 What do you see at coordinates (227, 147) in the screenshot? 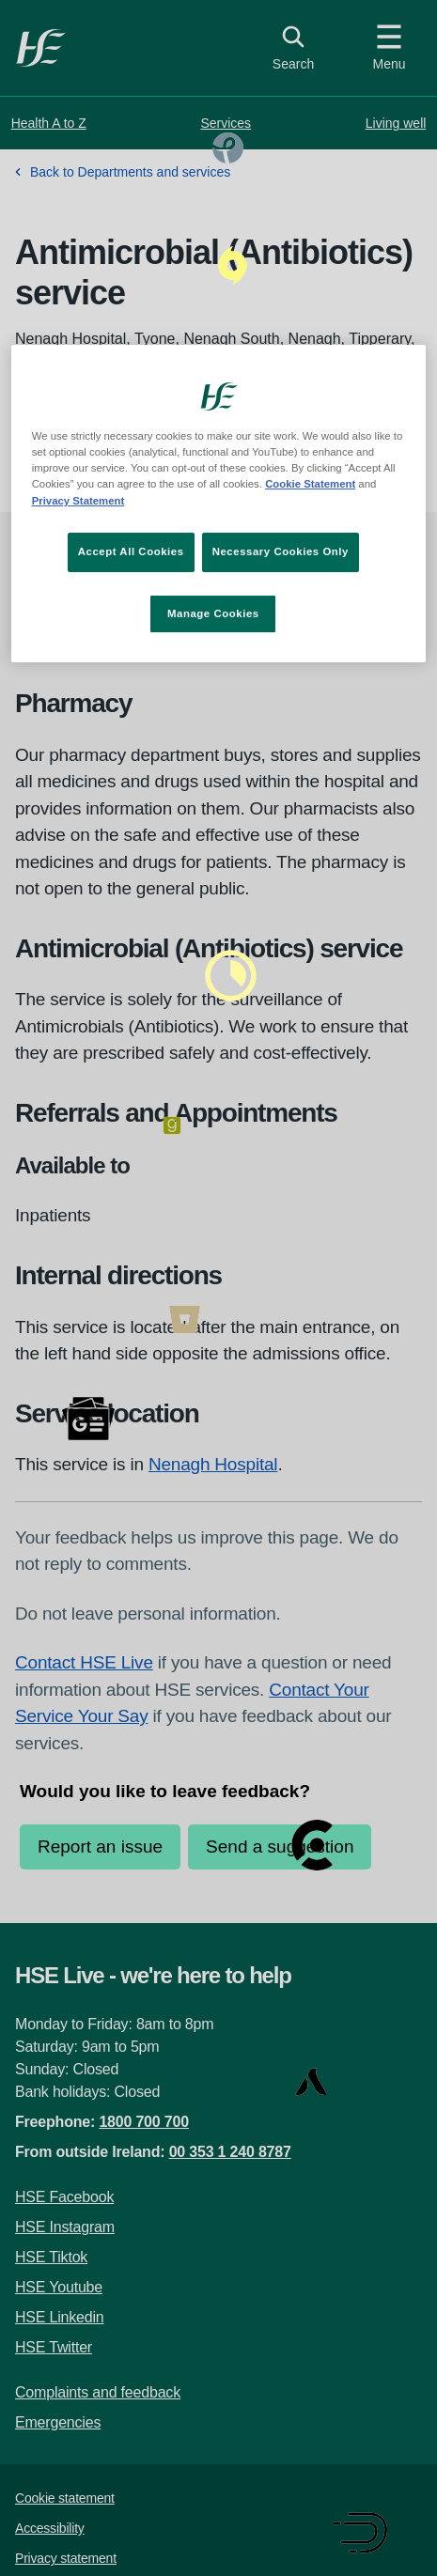
I see `open pixlr photo editing app` at bounding box center [227, 147].